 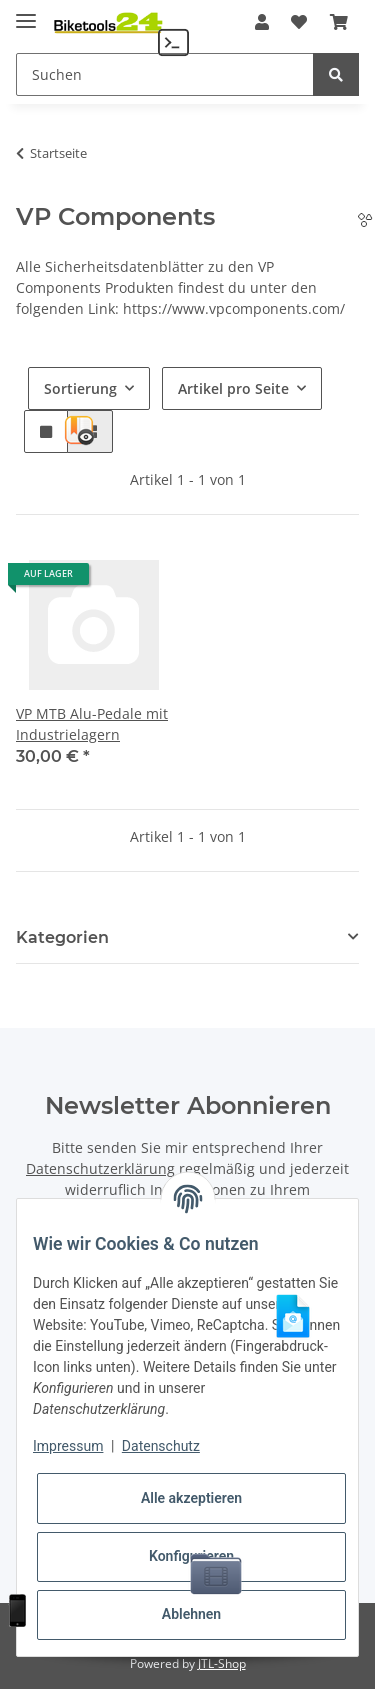 What do you see at coordinates (293, 1317) in the screenshot?
I see `an email message file or .eml attachment` at bounding box center [293, 1317].